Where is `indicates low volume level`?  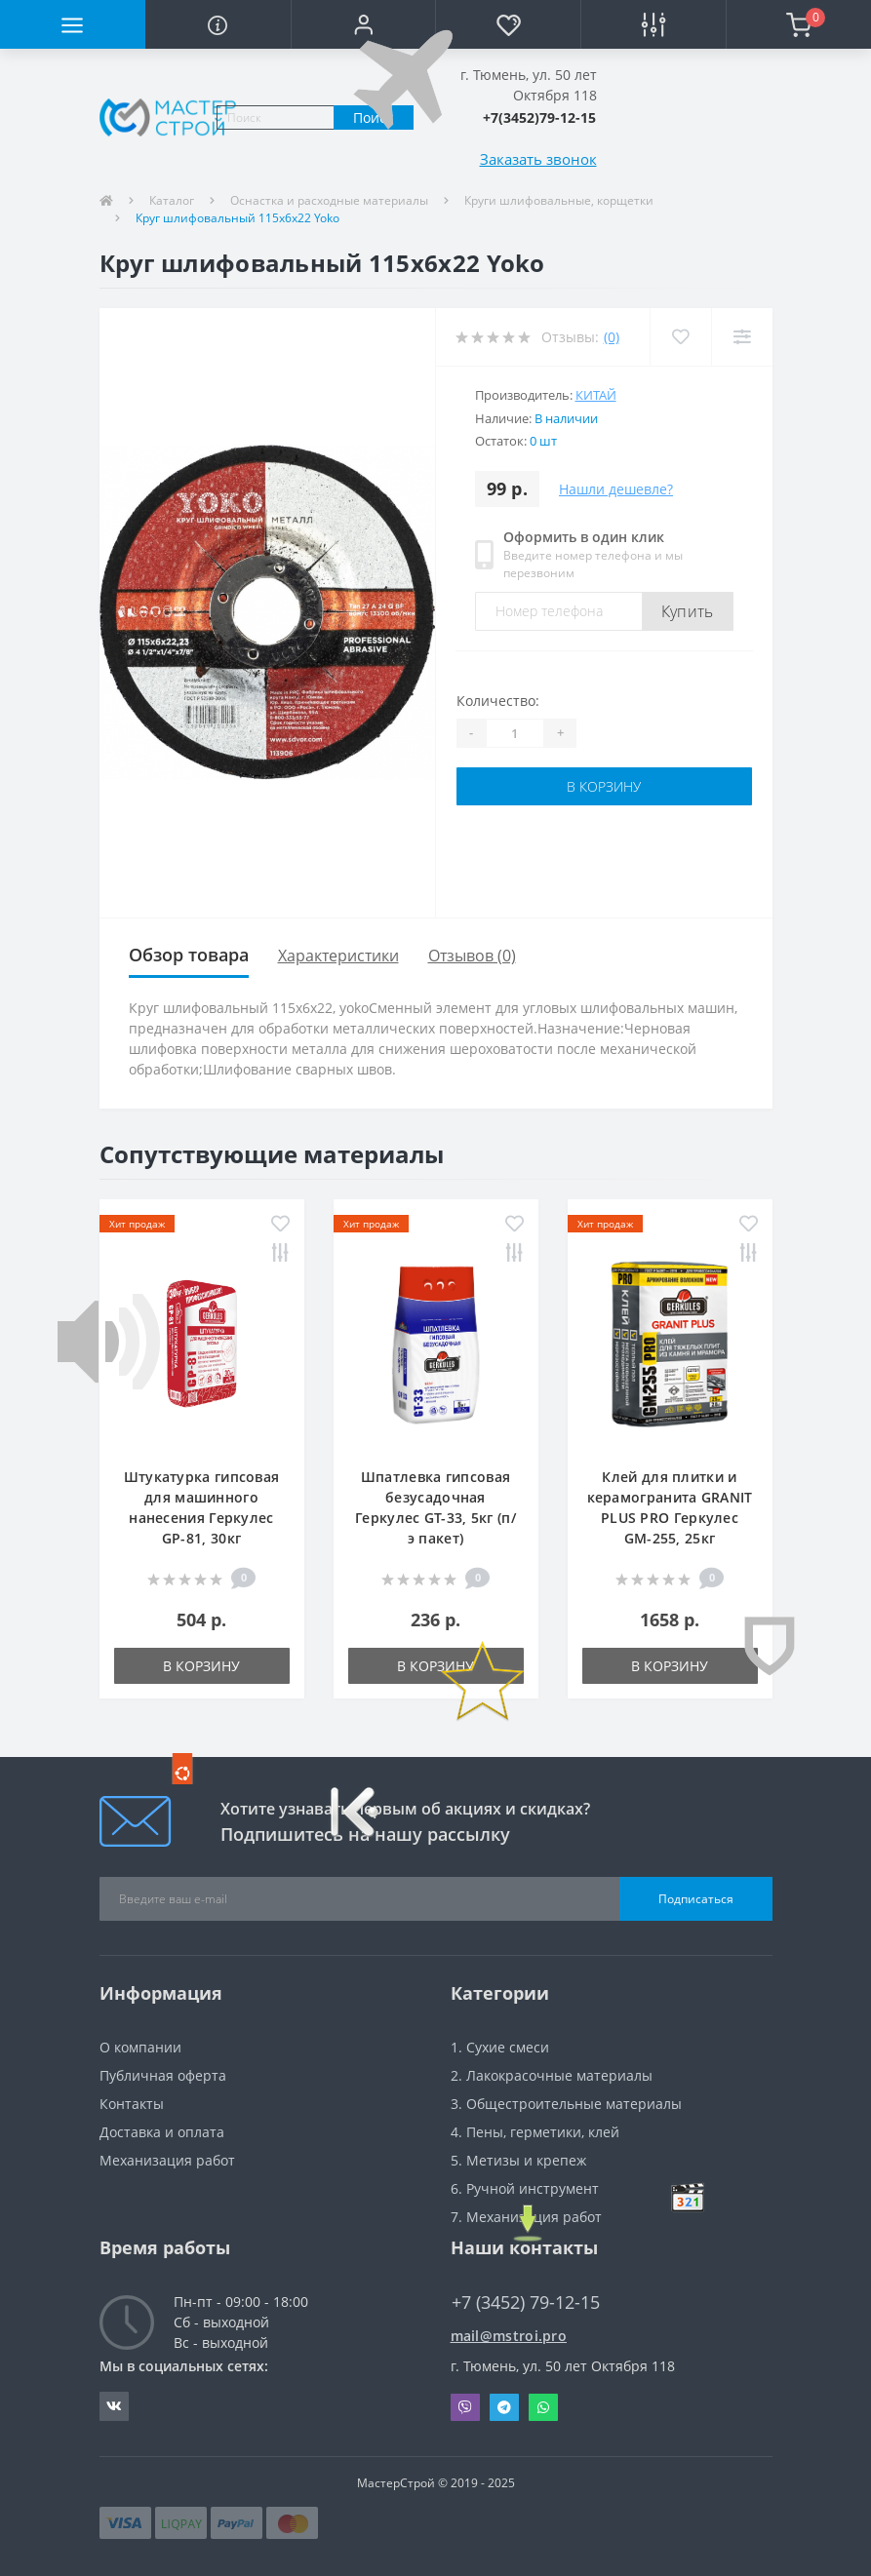
indicates low volume level is located at coordinates (112, 1342).